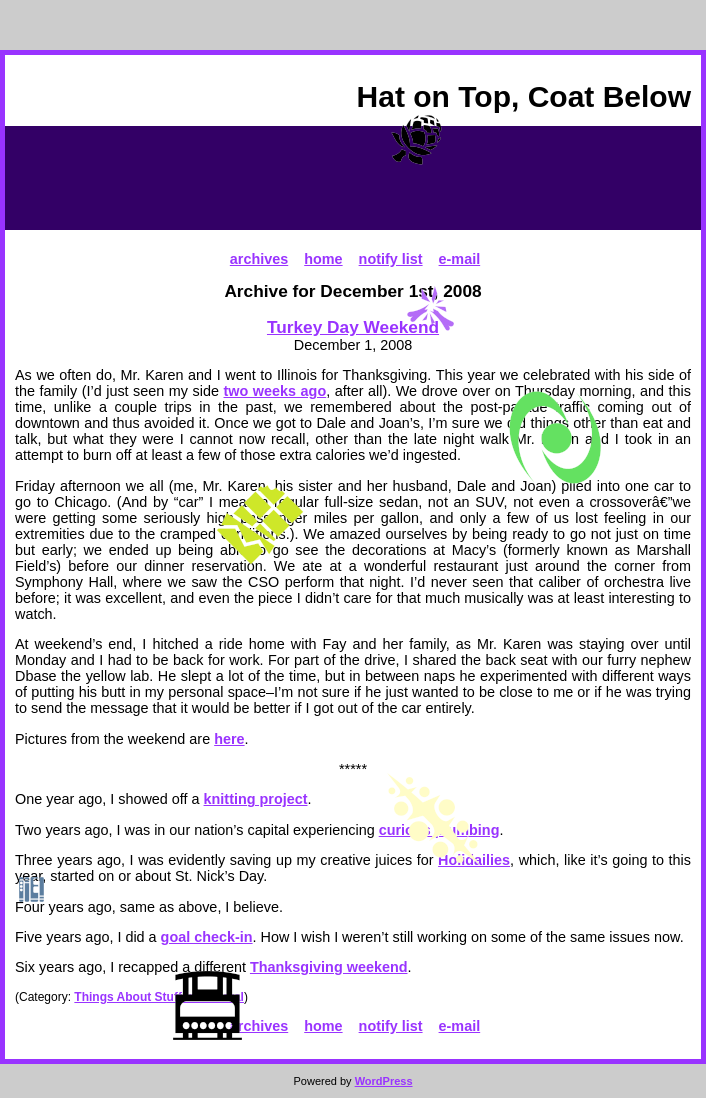 The image size is (706, 1098). I want to click on access your library or book collection, so click(31, 889).